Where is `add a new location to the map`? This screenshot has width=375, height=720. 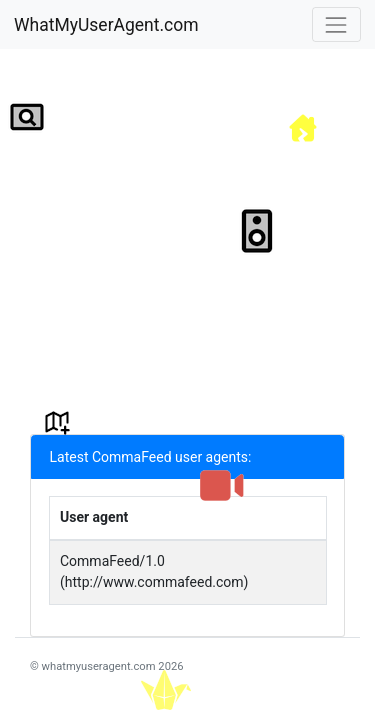 add a new location to the map is located at coordinates (57, 422).